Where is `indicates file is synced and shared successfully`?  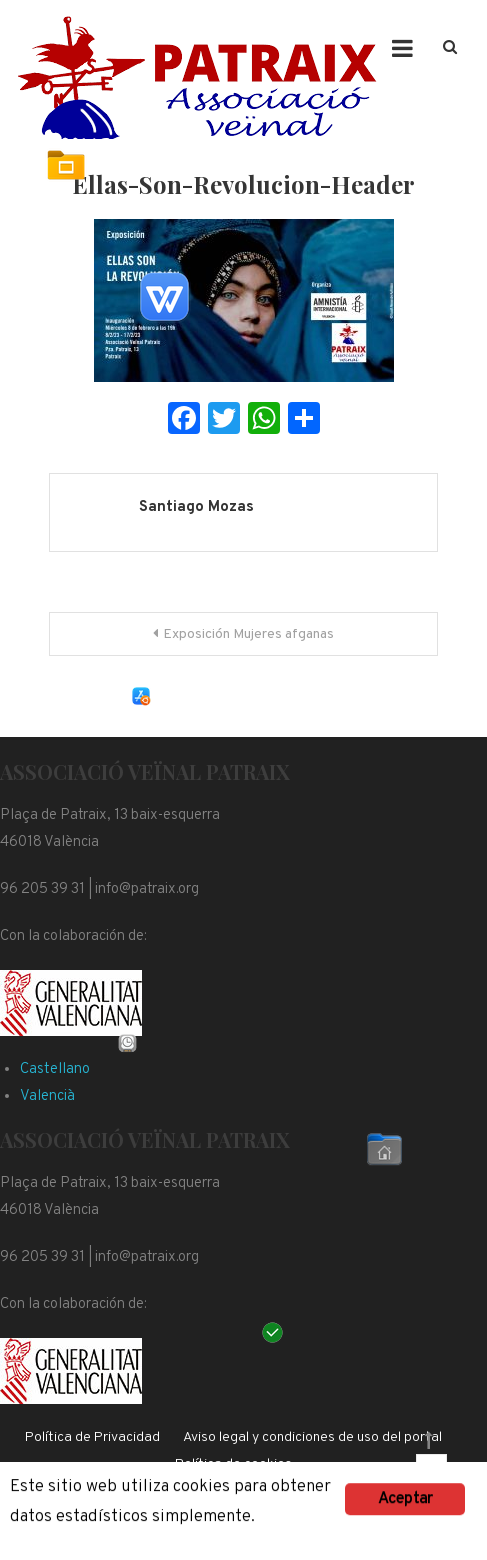
indicates file is synced and shared successfully is located at coordinates (272, 1332).